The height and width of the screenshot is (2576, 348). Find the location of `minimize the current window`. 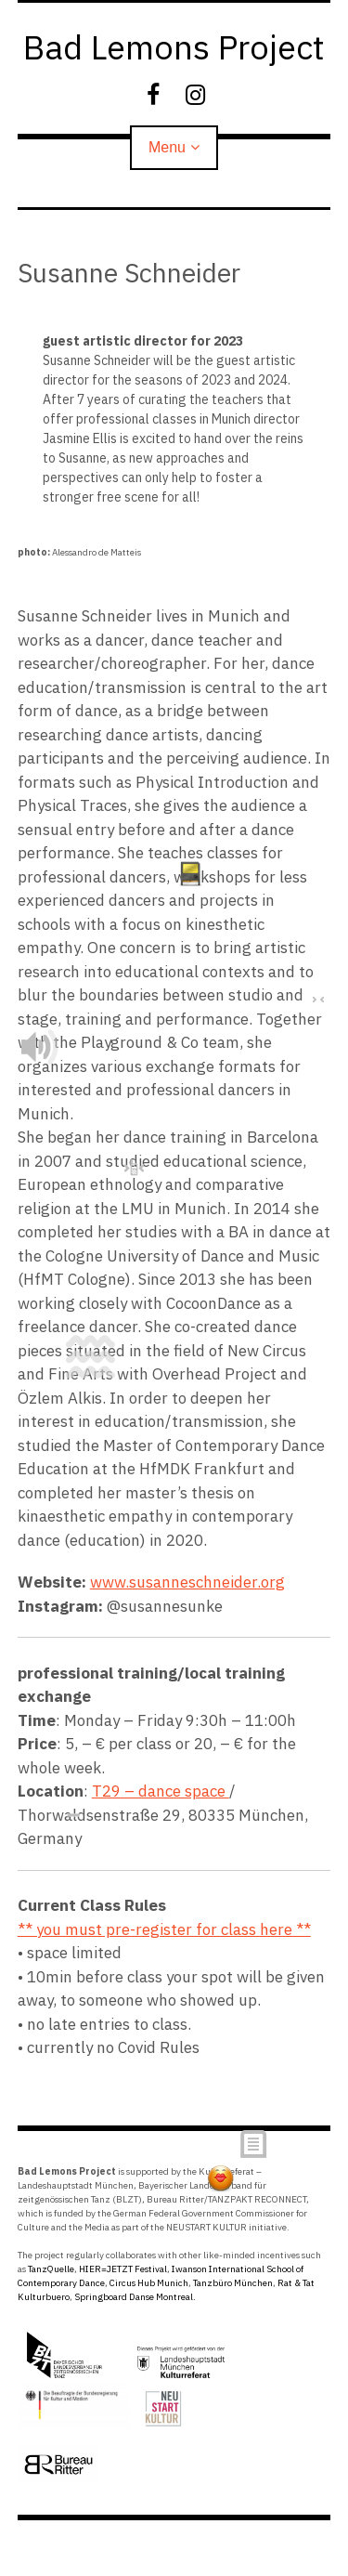

minimize the current window is located at coordinates (73, 1811).